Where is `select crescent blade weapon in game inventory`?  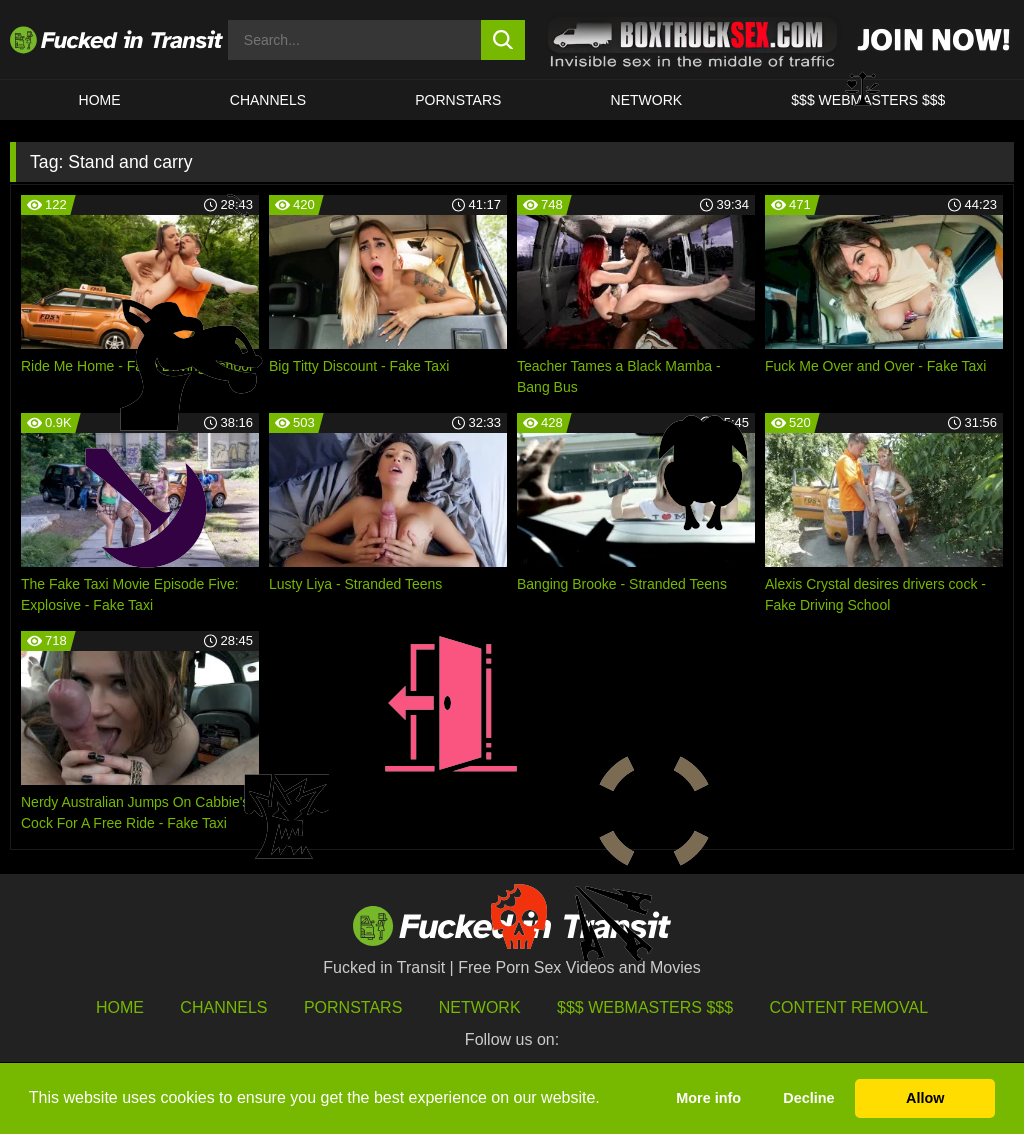
select crescent blade weapon in game inventory is located at coordinates (146, 508).